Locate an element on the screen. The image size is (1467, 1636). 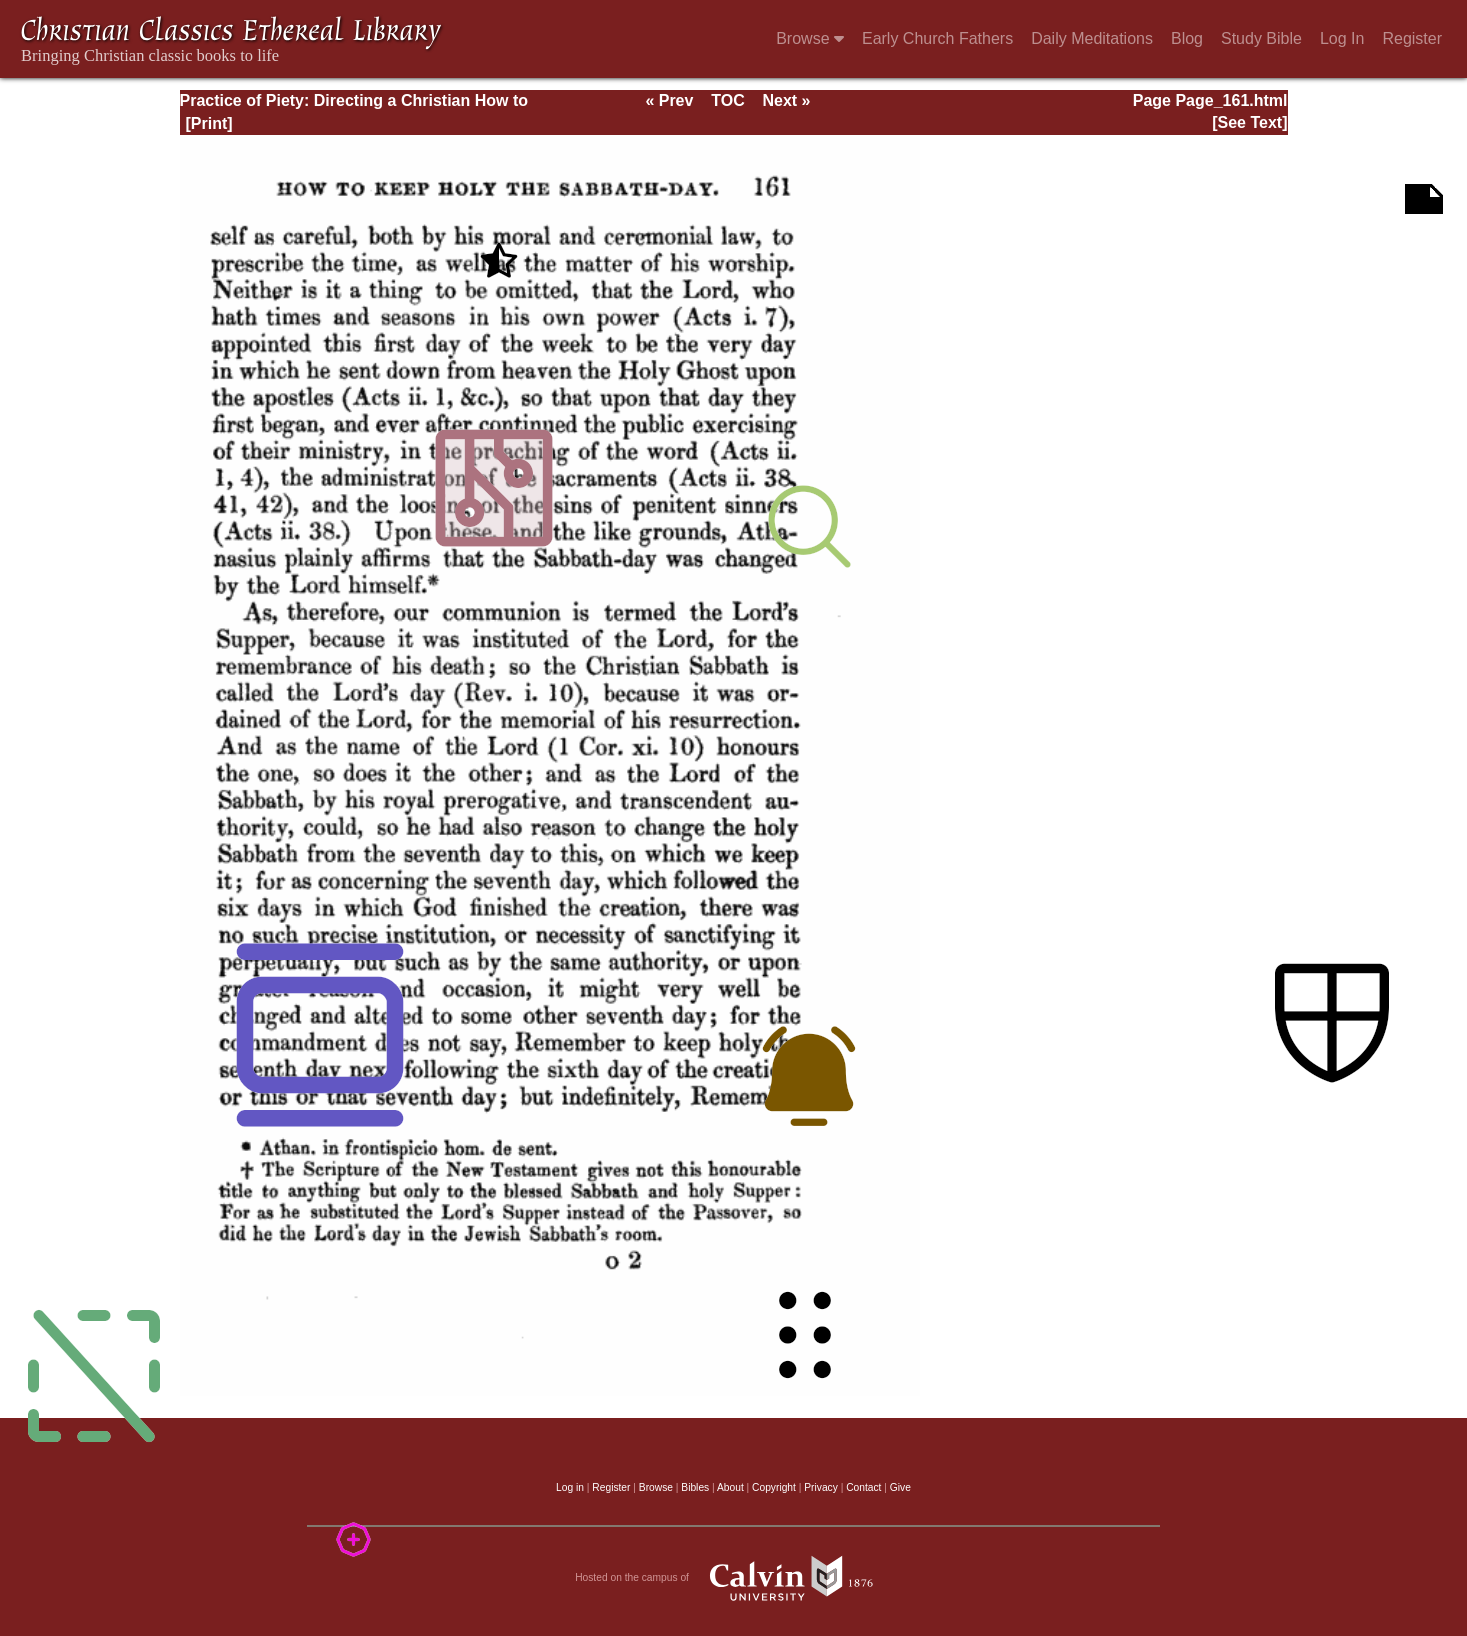
view images in a vertical gallery layout is located at coordinates (320, 1035).